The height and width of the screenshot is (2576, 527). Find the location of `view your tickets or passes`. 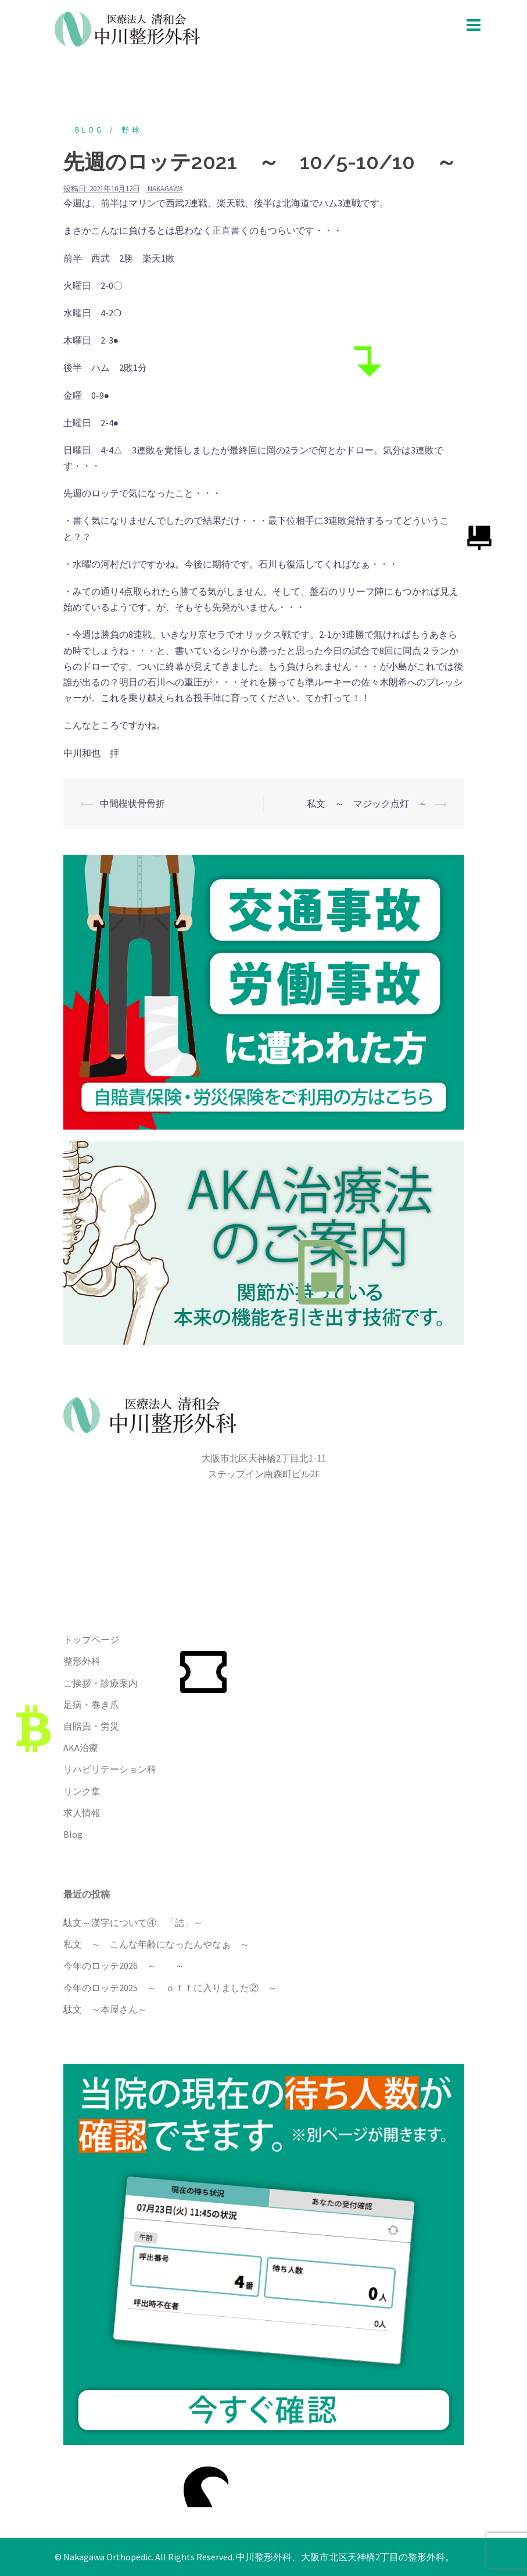

view your tickets or passes is located at coordinates (203, 1672).